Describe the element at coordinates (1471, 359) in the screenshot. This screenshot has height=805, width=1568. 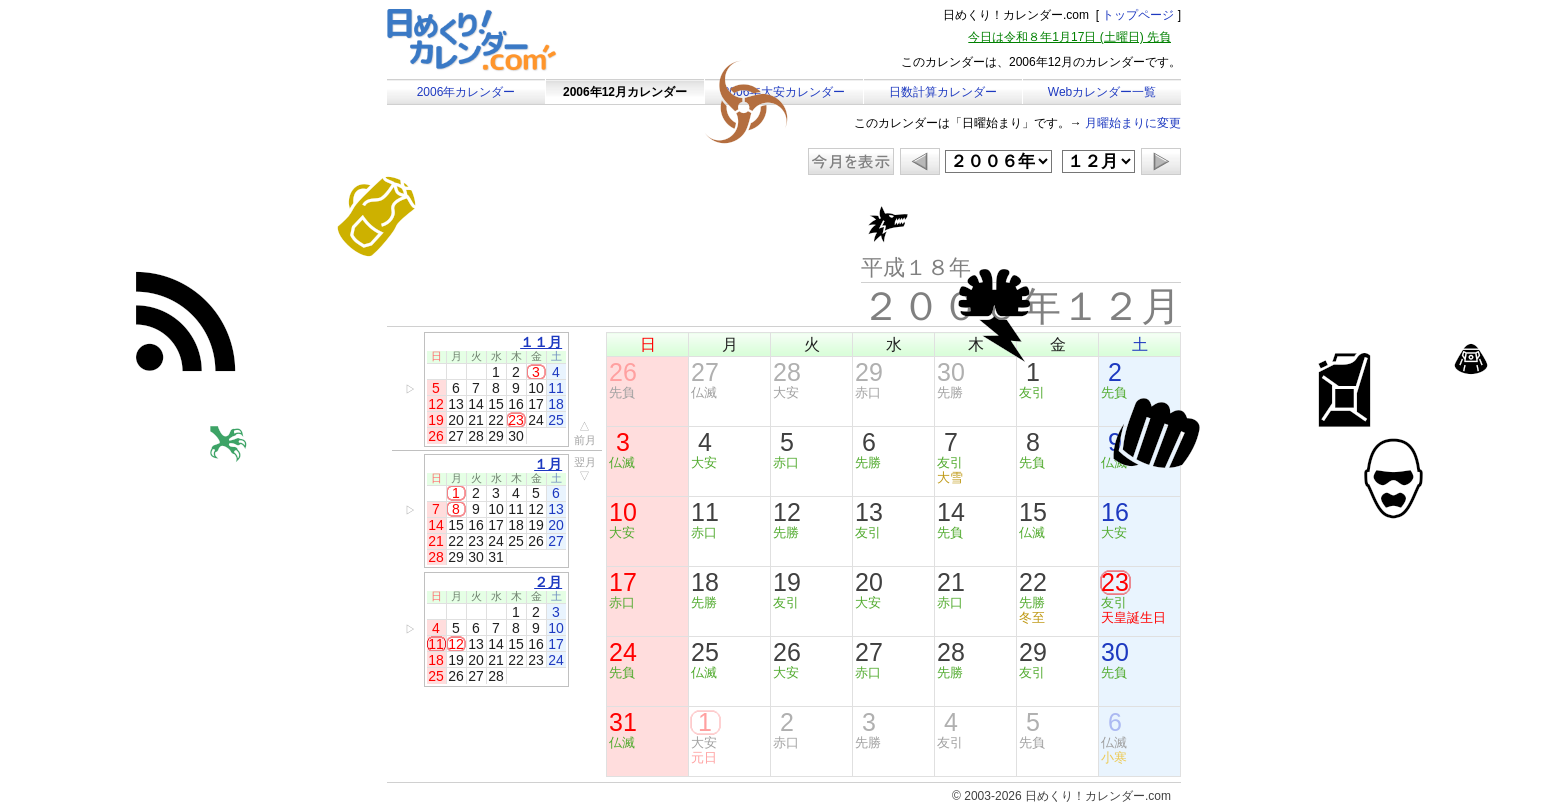
I see `view space mission or spacecraft content` at that location.